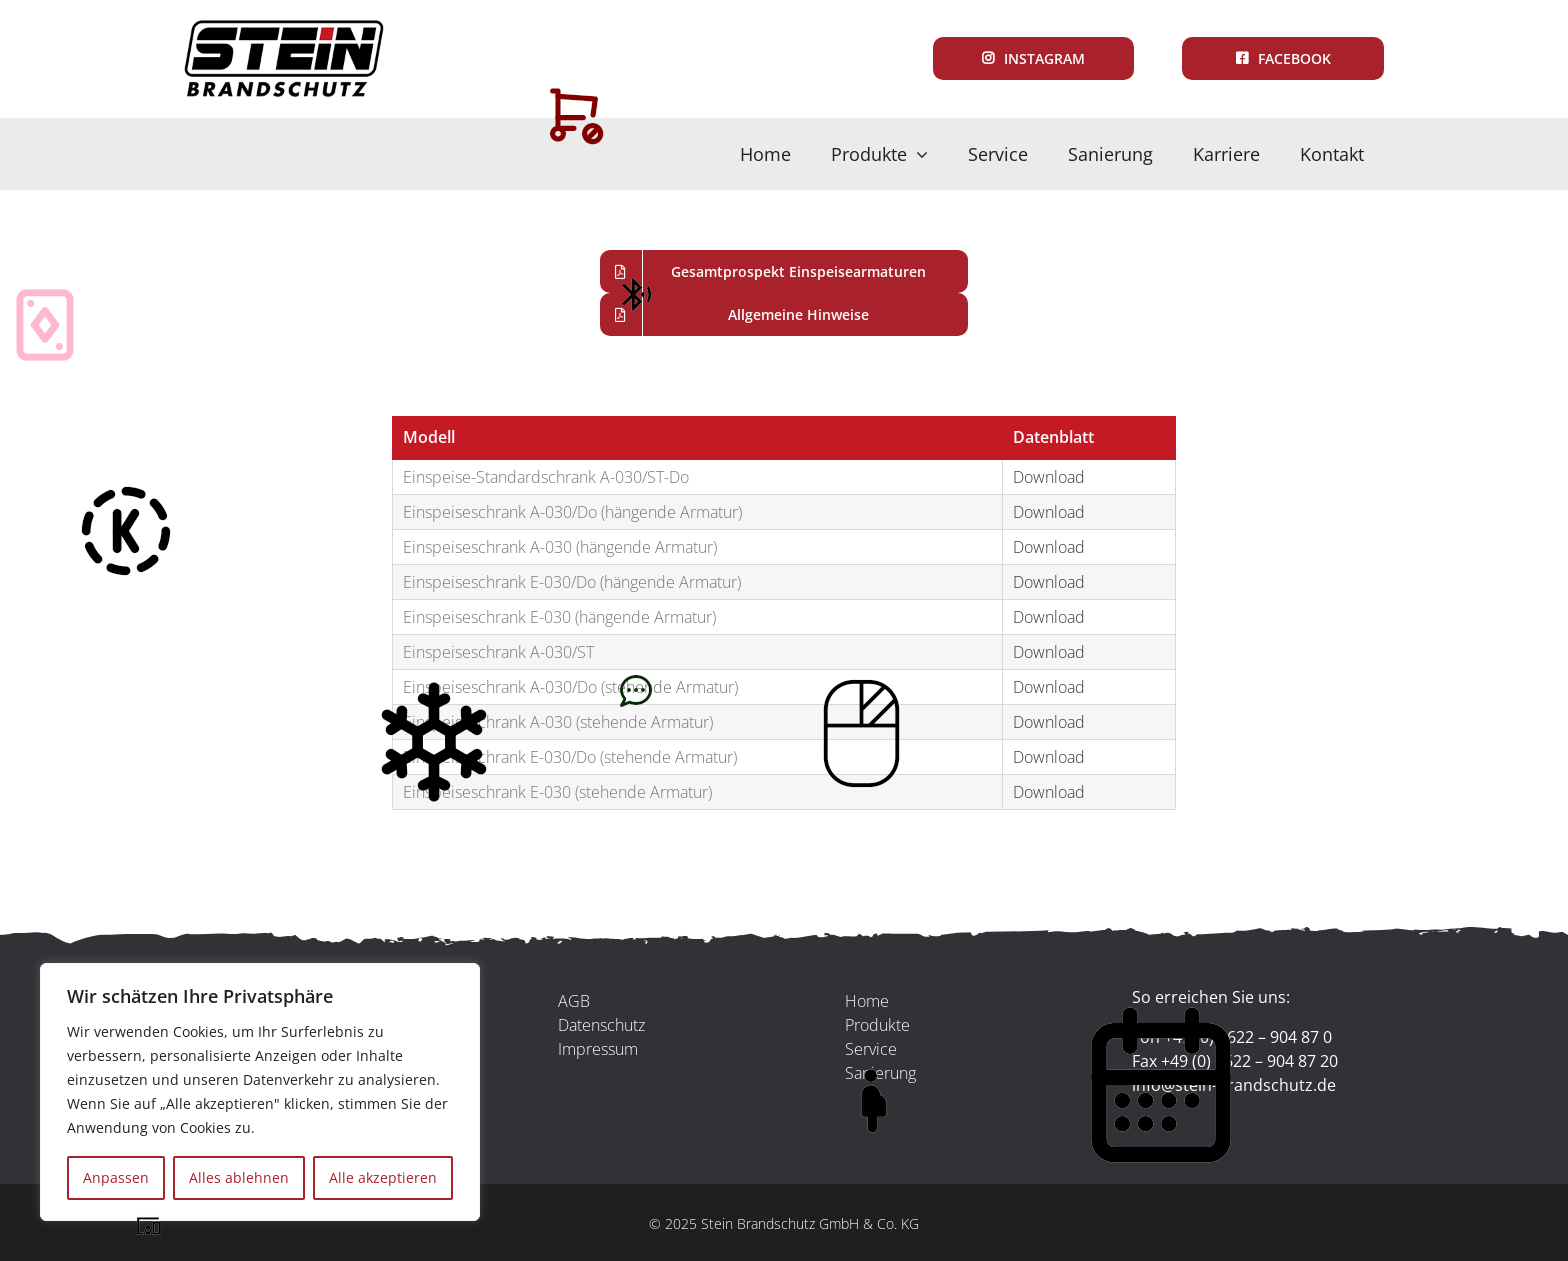  I want to click on indicates pregnancy-related content or features, so click(874, 1101).